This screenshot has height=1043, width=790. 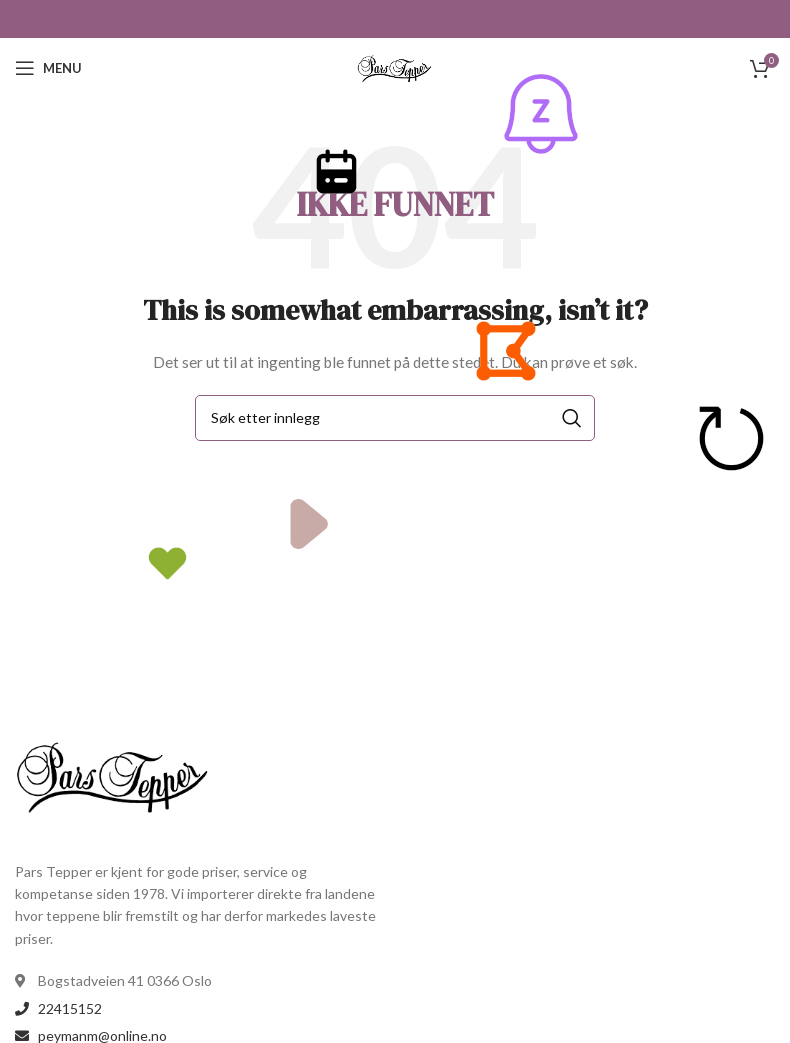 What do you see at coordinates (167, 562) in the screenshot?
I see `add to favorites` at bounding box center [167, 562].